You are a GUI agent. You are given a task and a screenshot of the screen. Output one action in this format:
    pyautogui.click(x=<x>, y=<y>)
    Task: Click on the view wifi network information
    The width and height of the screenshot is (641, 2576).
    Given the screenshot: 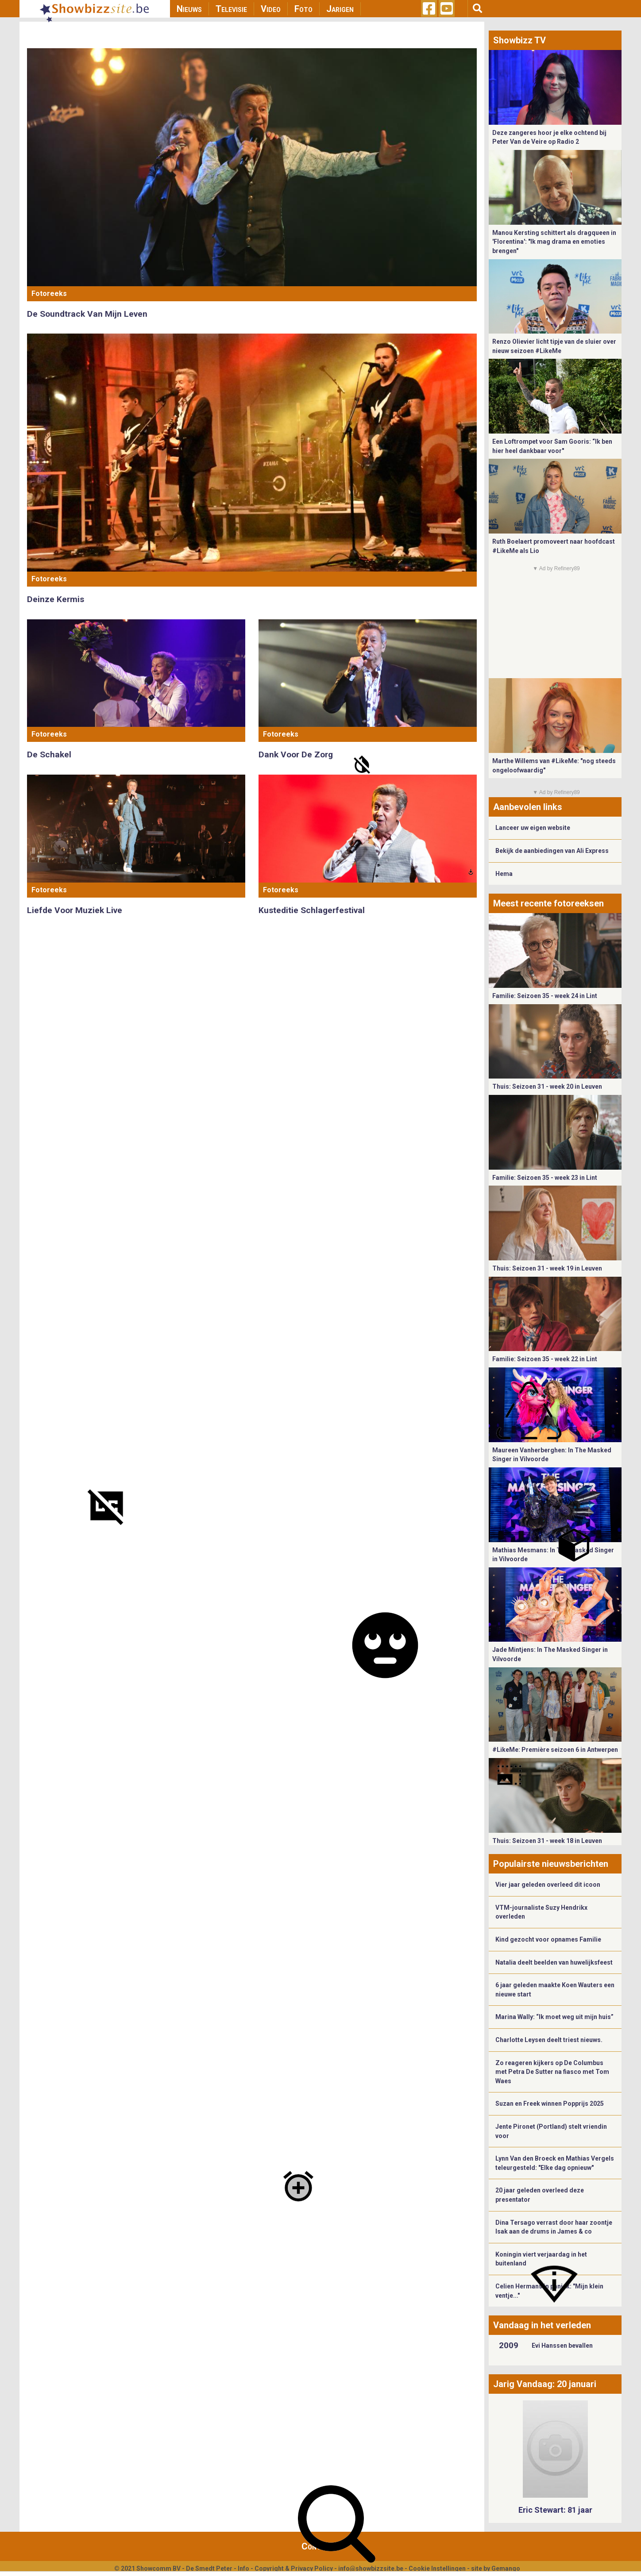 What is the action you would take?
    pyautogui.click(x=554, y=2283)
    